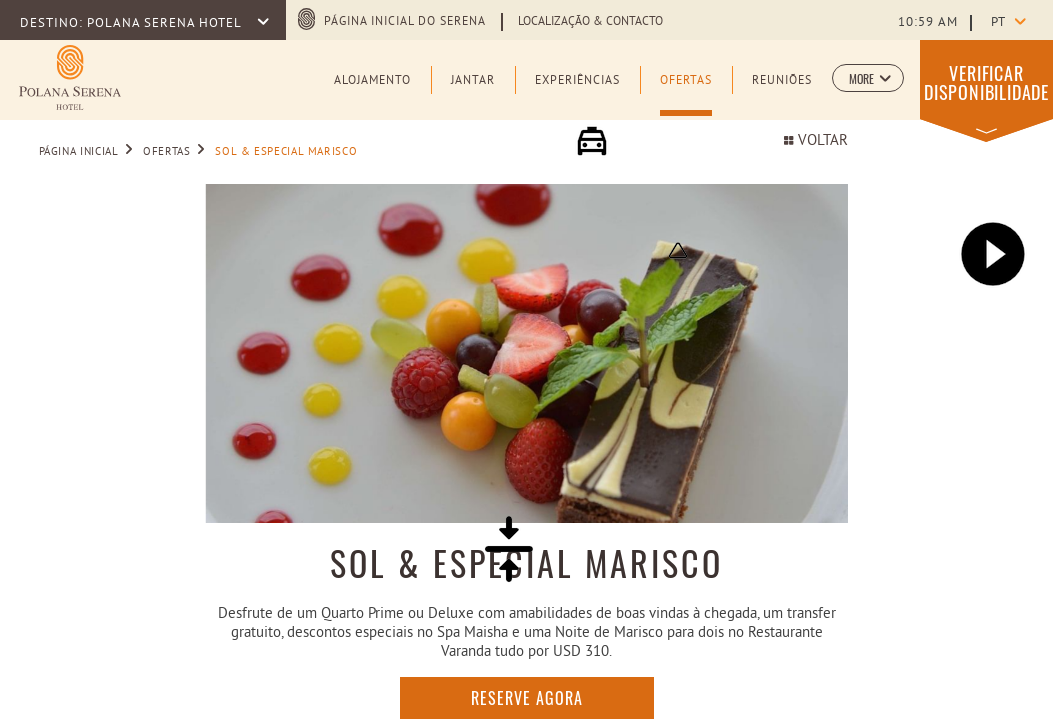  Describe the element at coordinates (592, 141) in the screenshot. I see `request a taxi or rideshare` at that location.